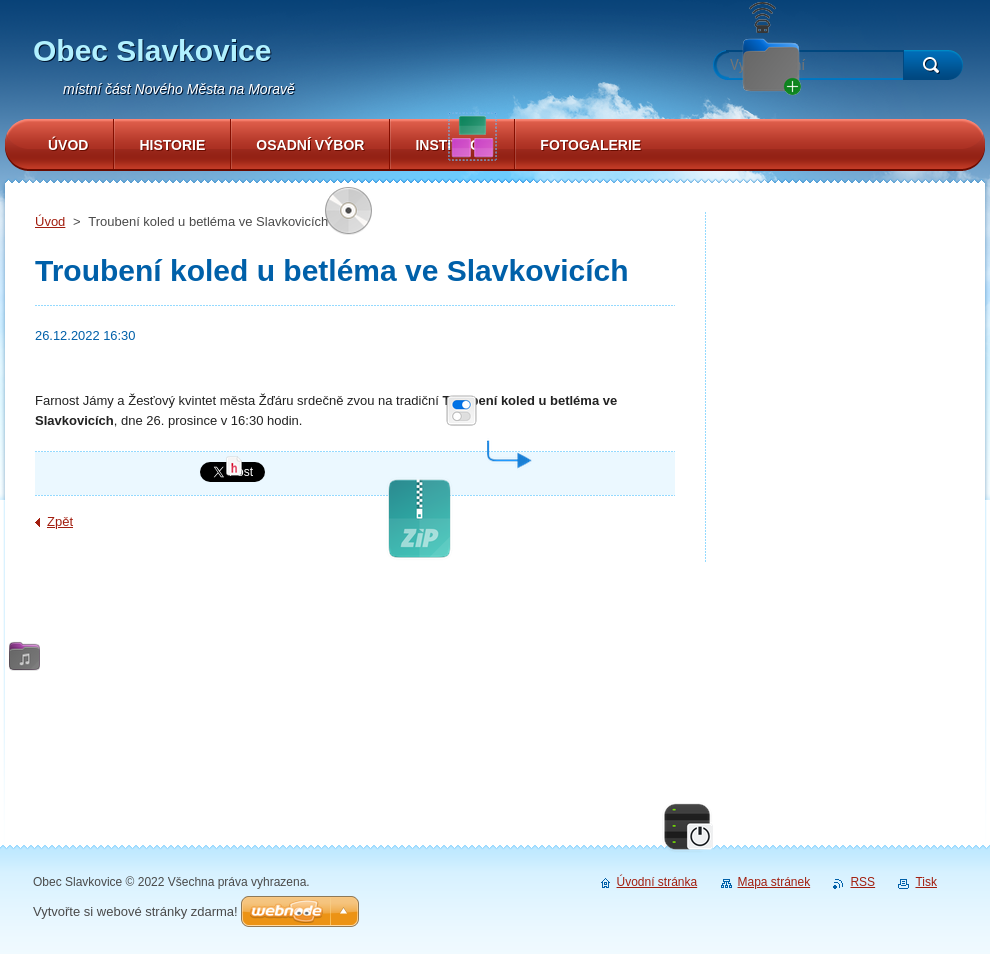 The height and width of the screenshot is (954, 990). What do you see at coordinates (461, 410) in the screenshot?
I see `open gnome tweaks application` at bounding box center [461, 410].